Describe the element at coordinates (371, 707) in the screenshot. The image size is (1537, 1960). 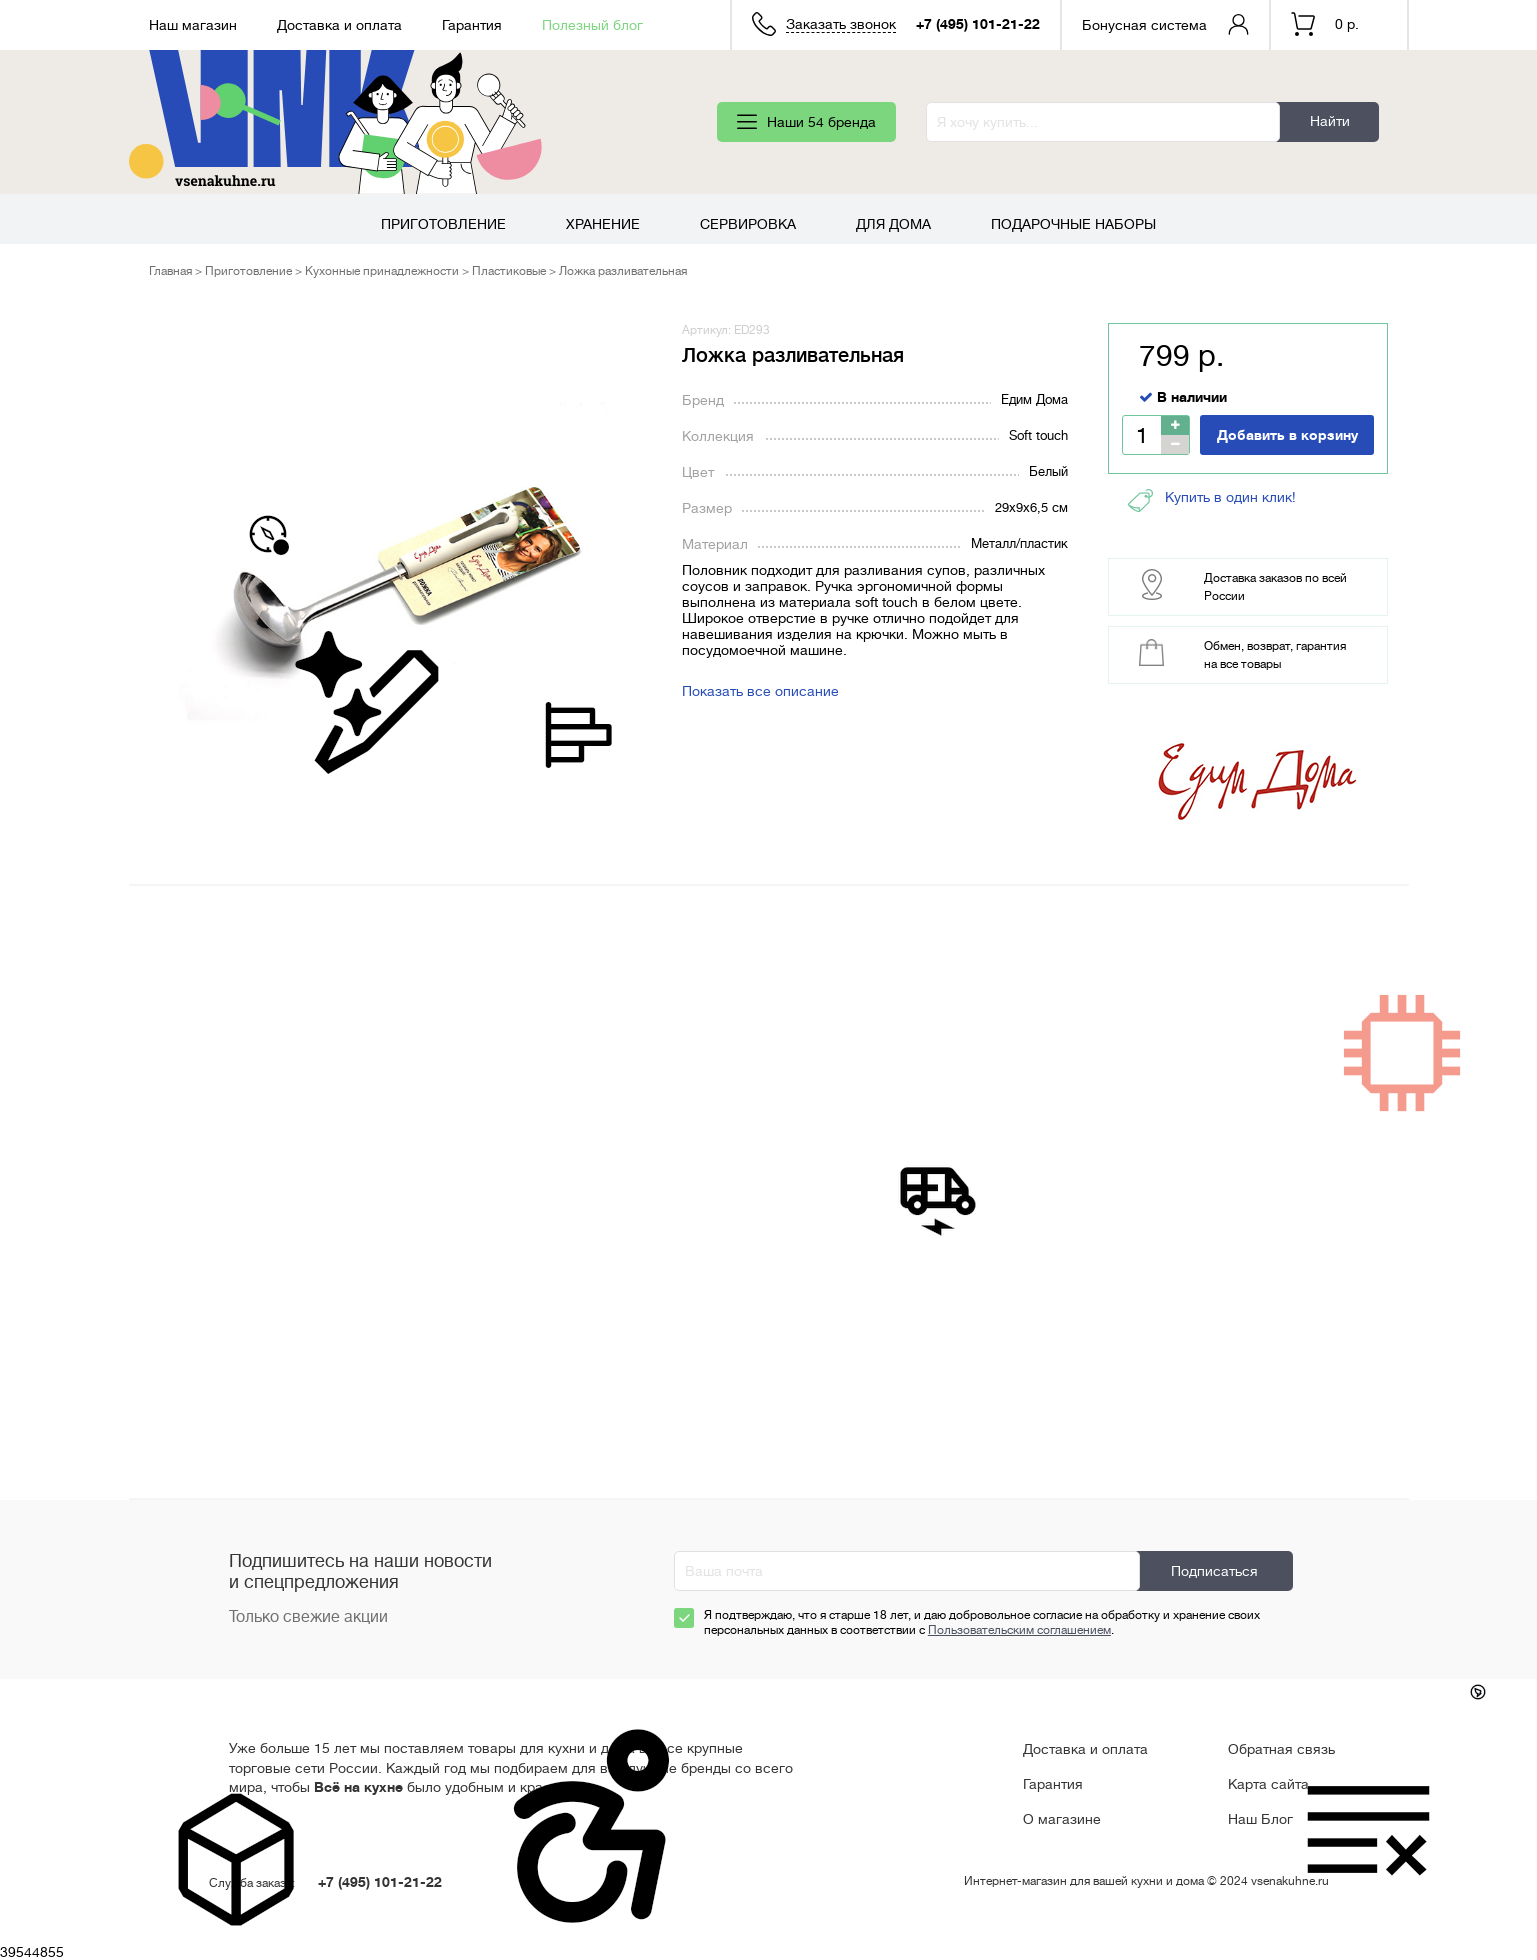
I see `edit with AI assistance` at that location.